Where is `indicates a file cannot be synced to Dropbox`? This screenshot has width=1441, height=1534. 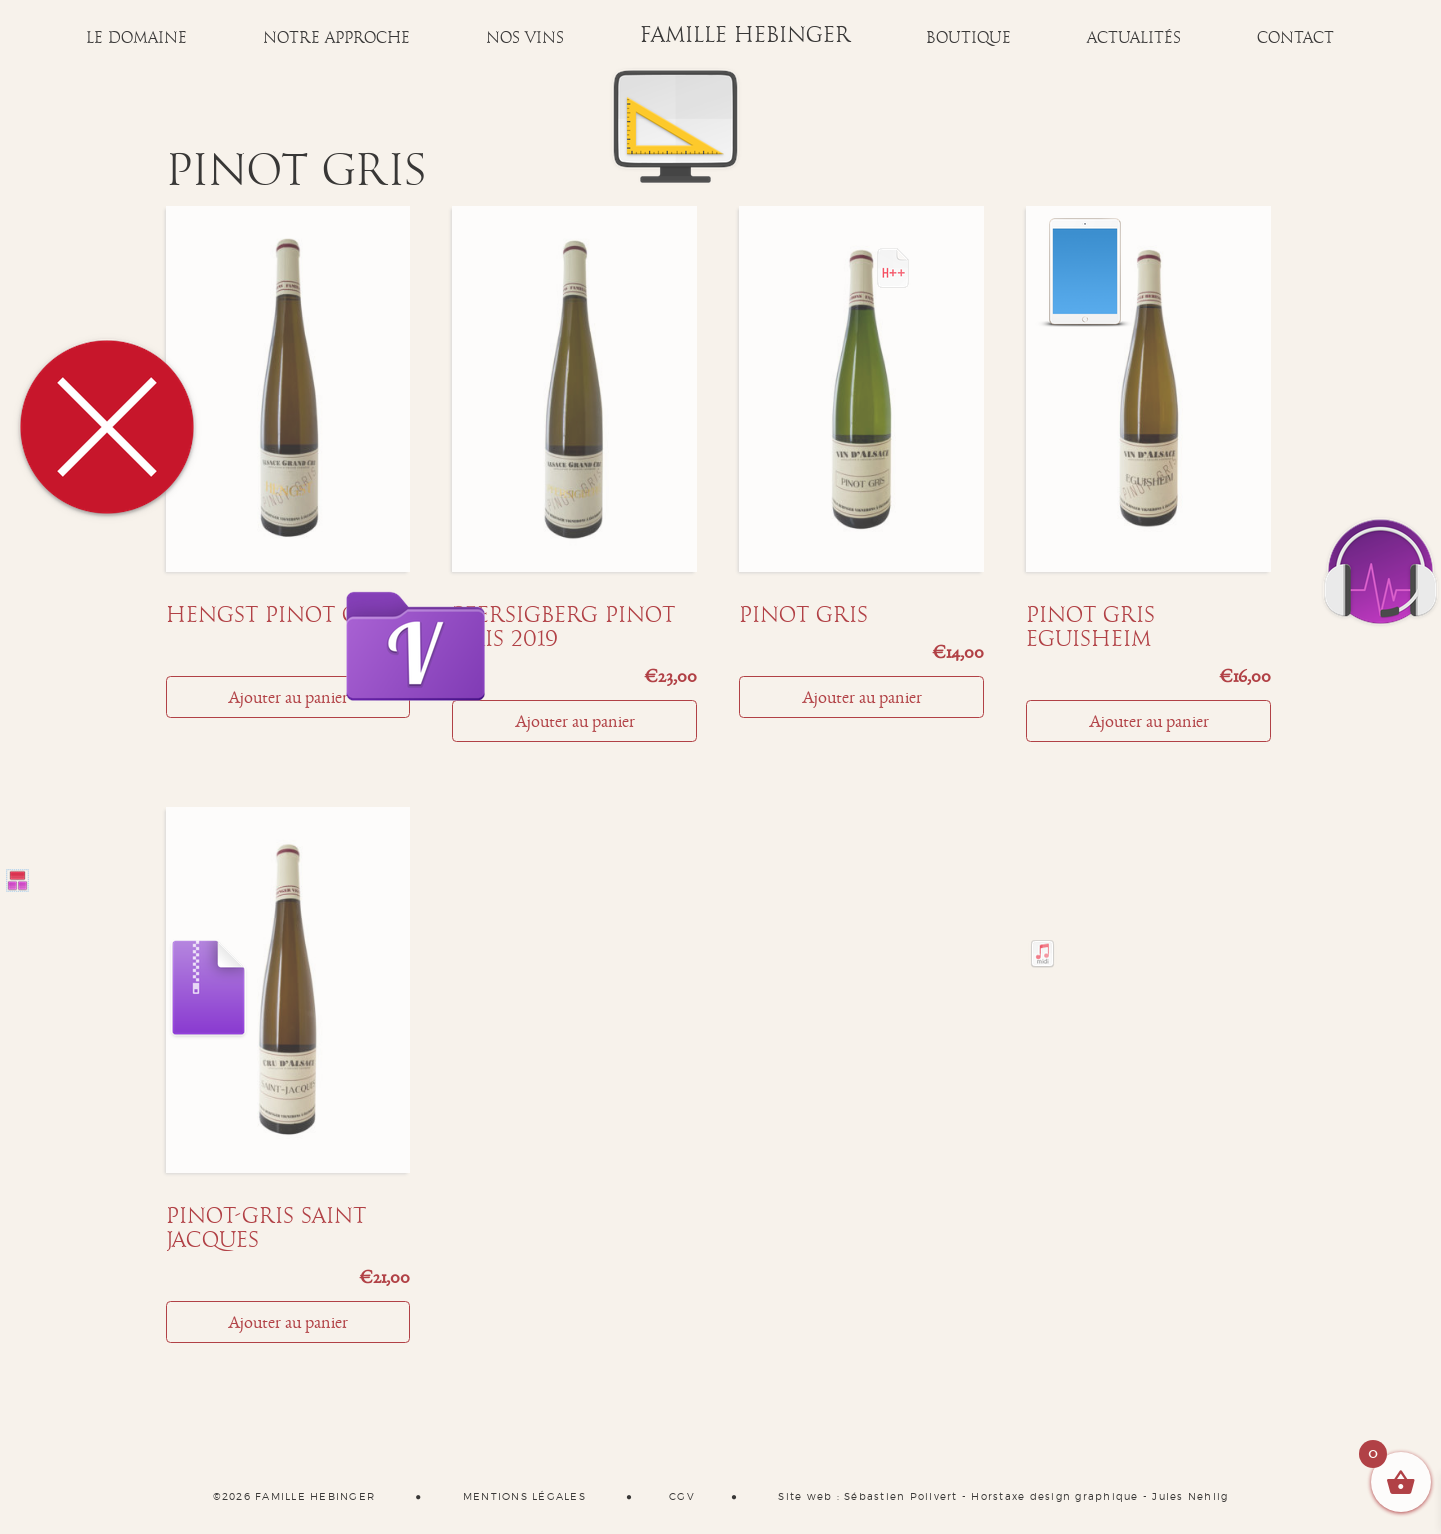
indicates a file cannot be synced to Dropbox is located at coordinates (107, 427).